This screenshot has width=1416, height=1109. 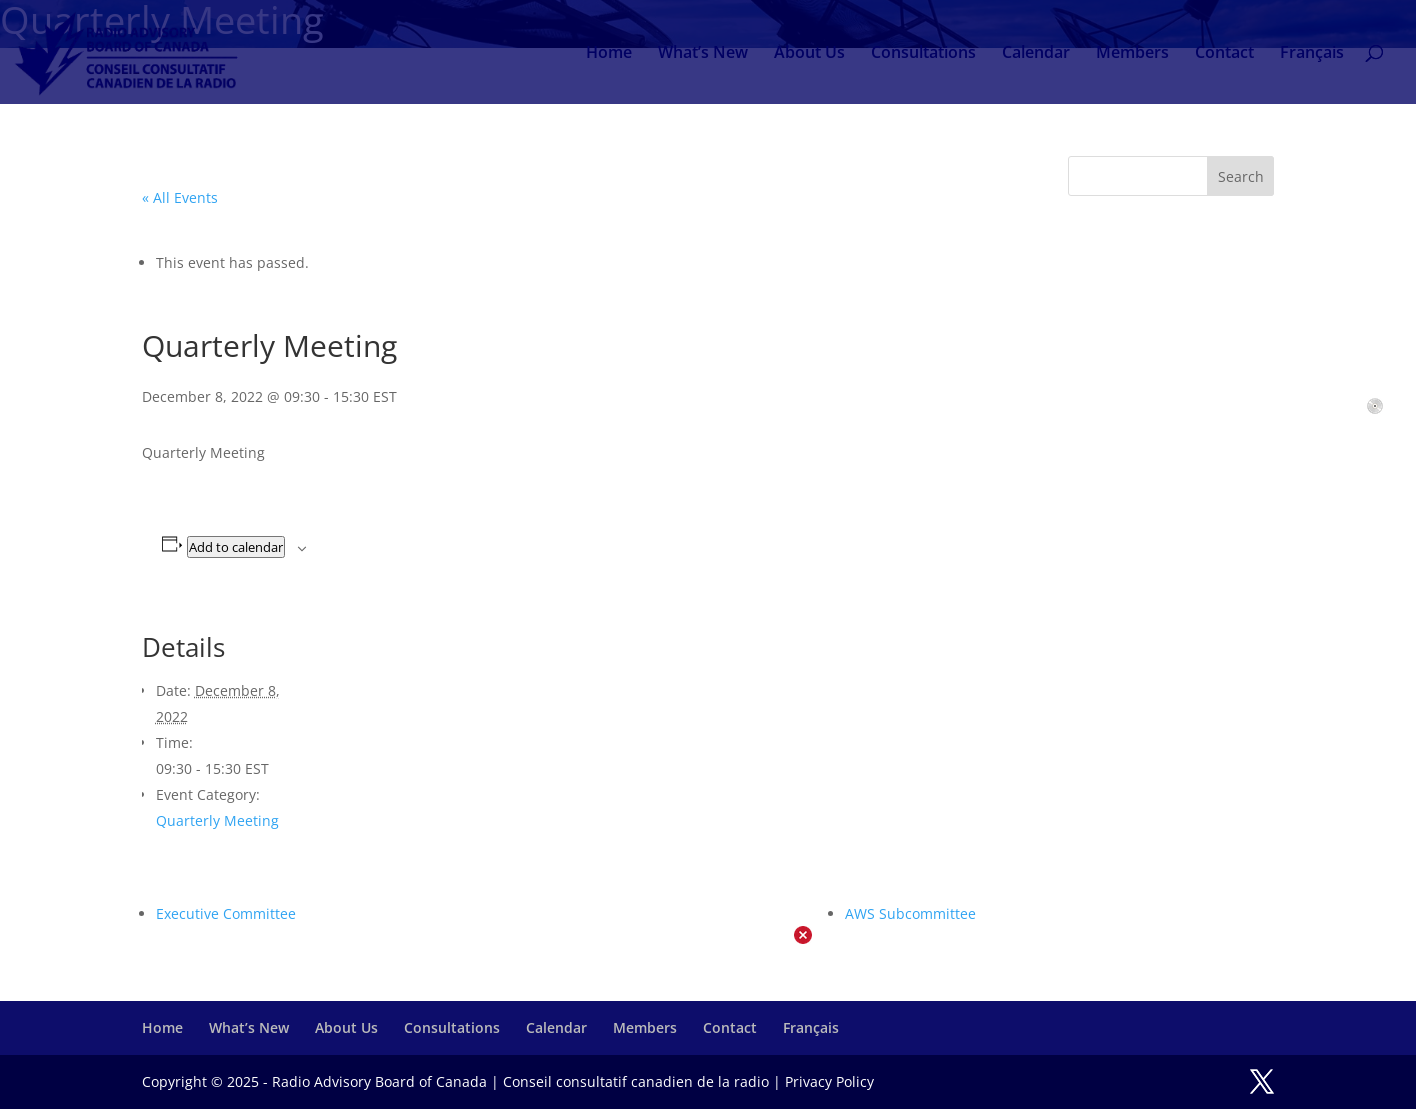 What do you see at coordinates (803, 935) in the screenshot?
I see `cancel or close the current action` at bounding box center [803, 935].